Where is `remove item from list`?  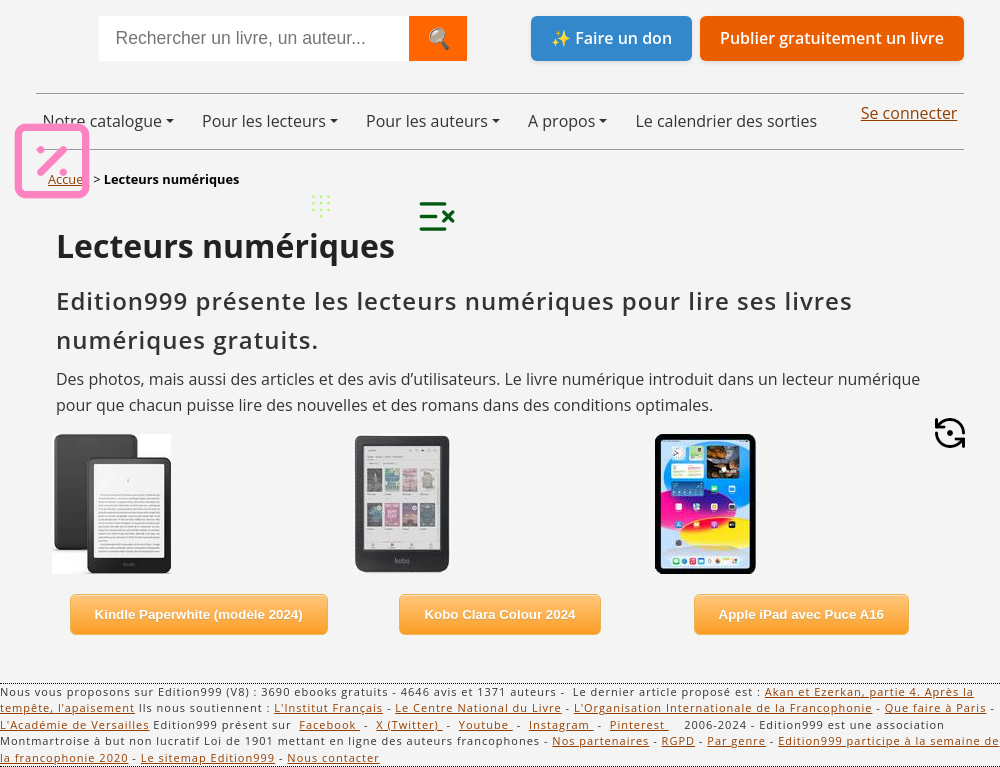 remove item from list is located at coordinates (437, 216).